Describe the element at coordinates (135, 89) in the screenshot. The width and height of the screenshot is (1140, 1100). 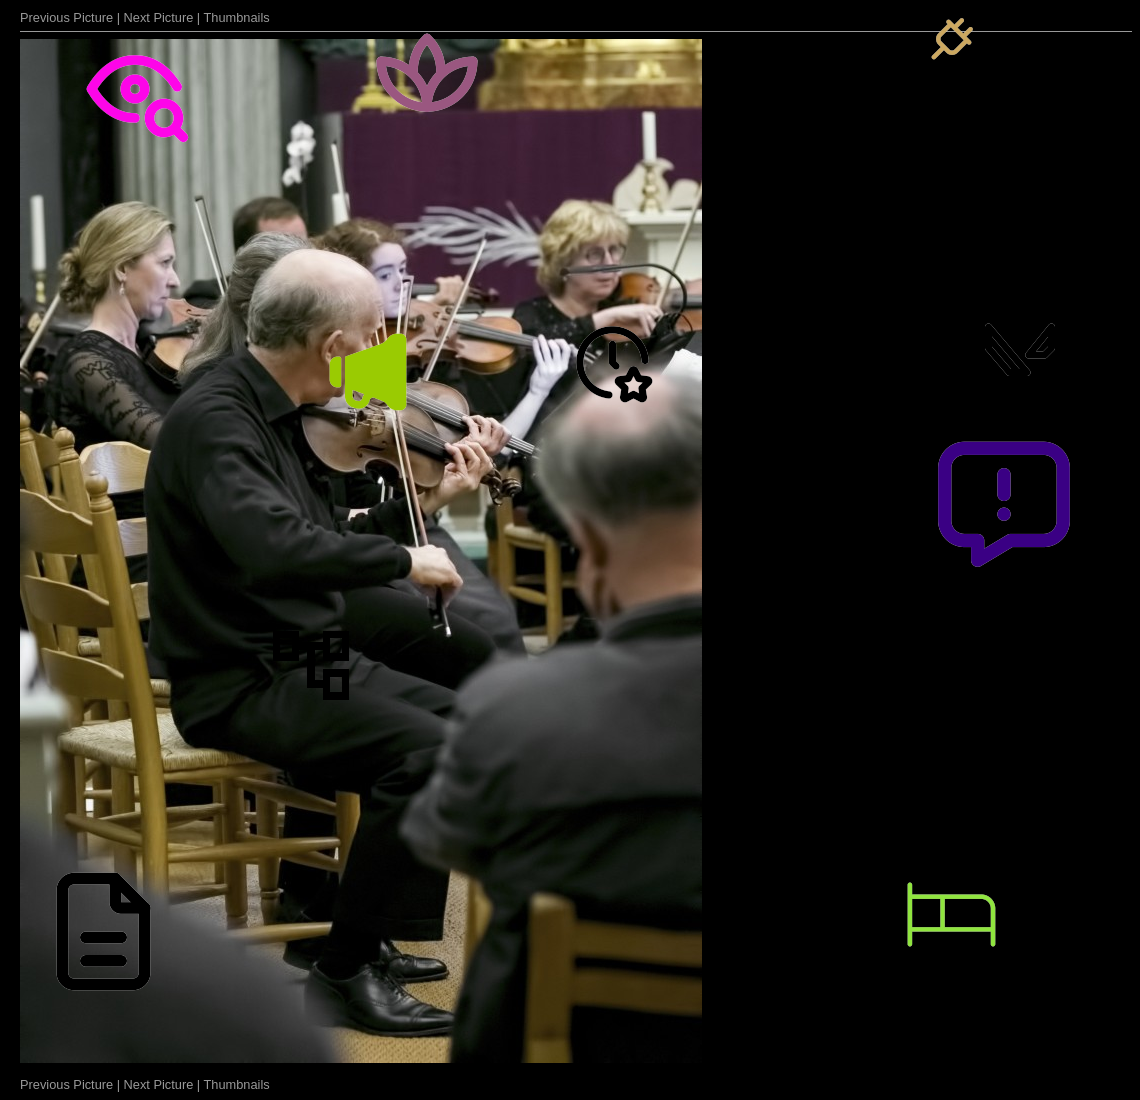
I see `search through viewed or watched items` at that location.